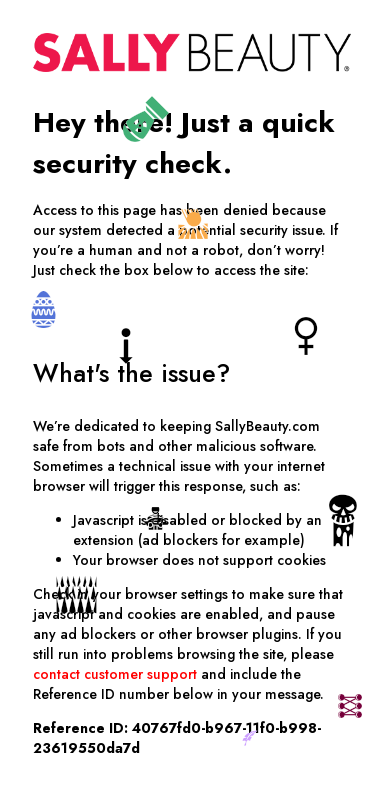  What do you see at coordinates (155, 518) in the screenshot?
I see `fishing mini-game or activity` at bounding box center [155, 518].